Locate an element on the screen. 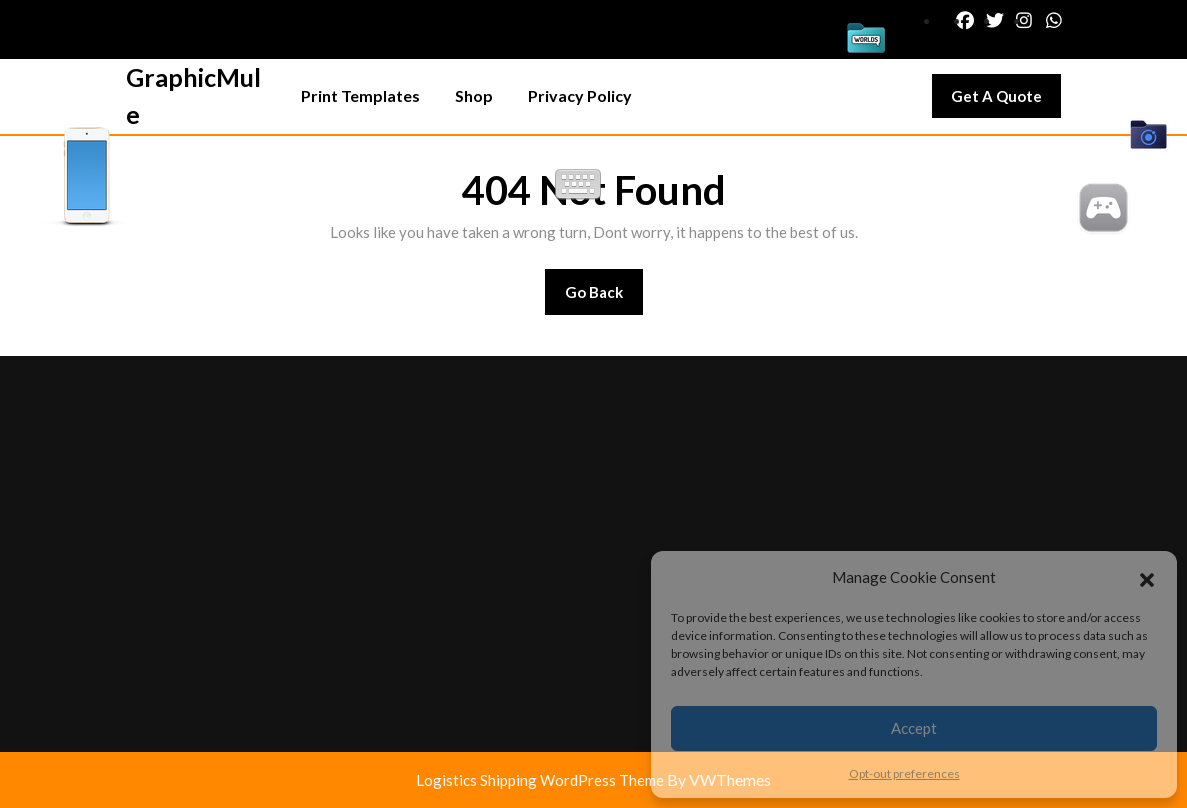  open on-screen keyboard is located at coordinates (578, 184).